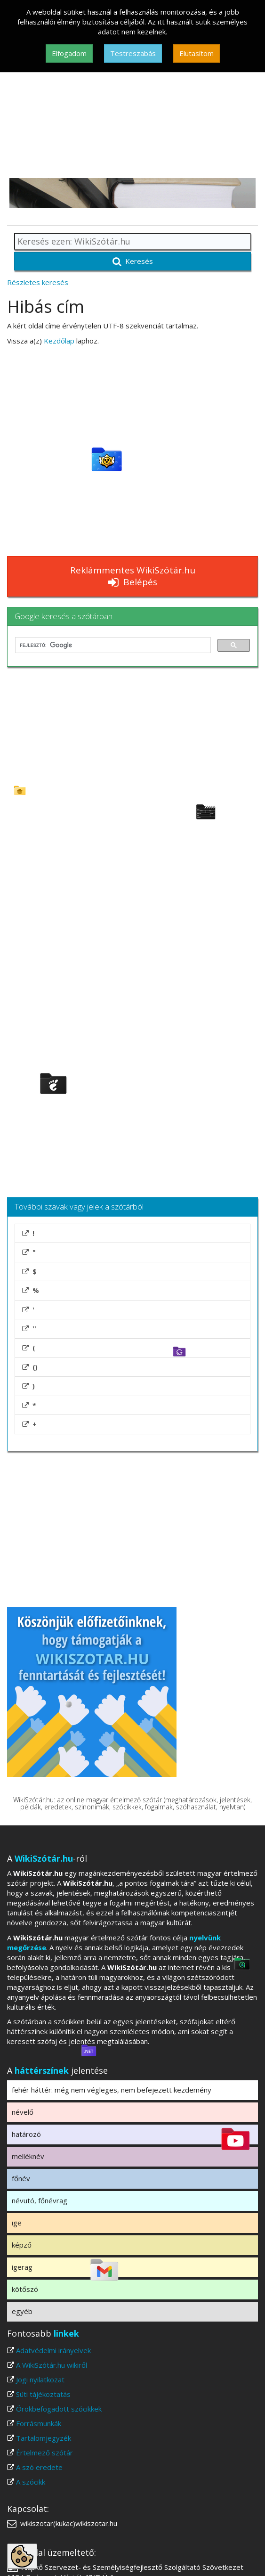 This screenshot has width=265, height=2576. I want to click on folder containing .NET framework files, so click(88, 2051).